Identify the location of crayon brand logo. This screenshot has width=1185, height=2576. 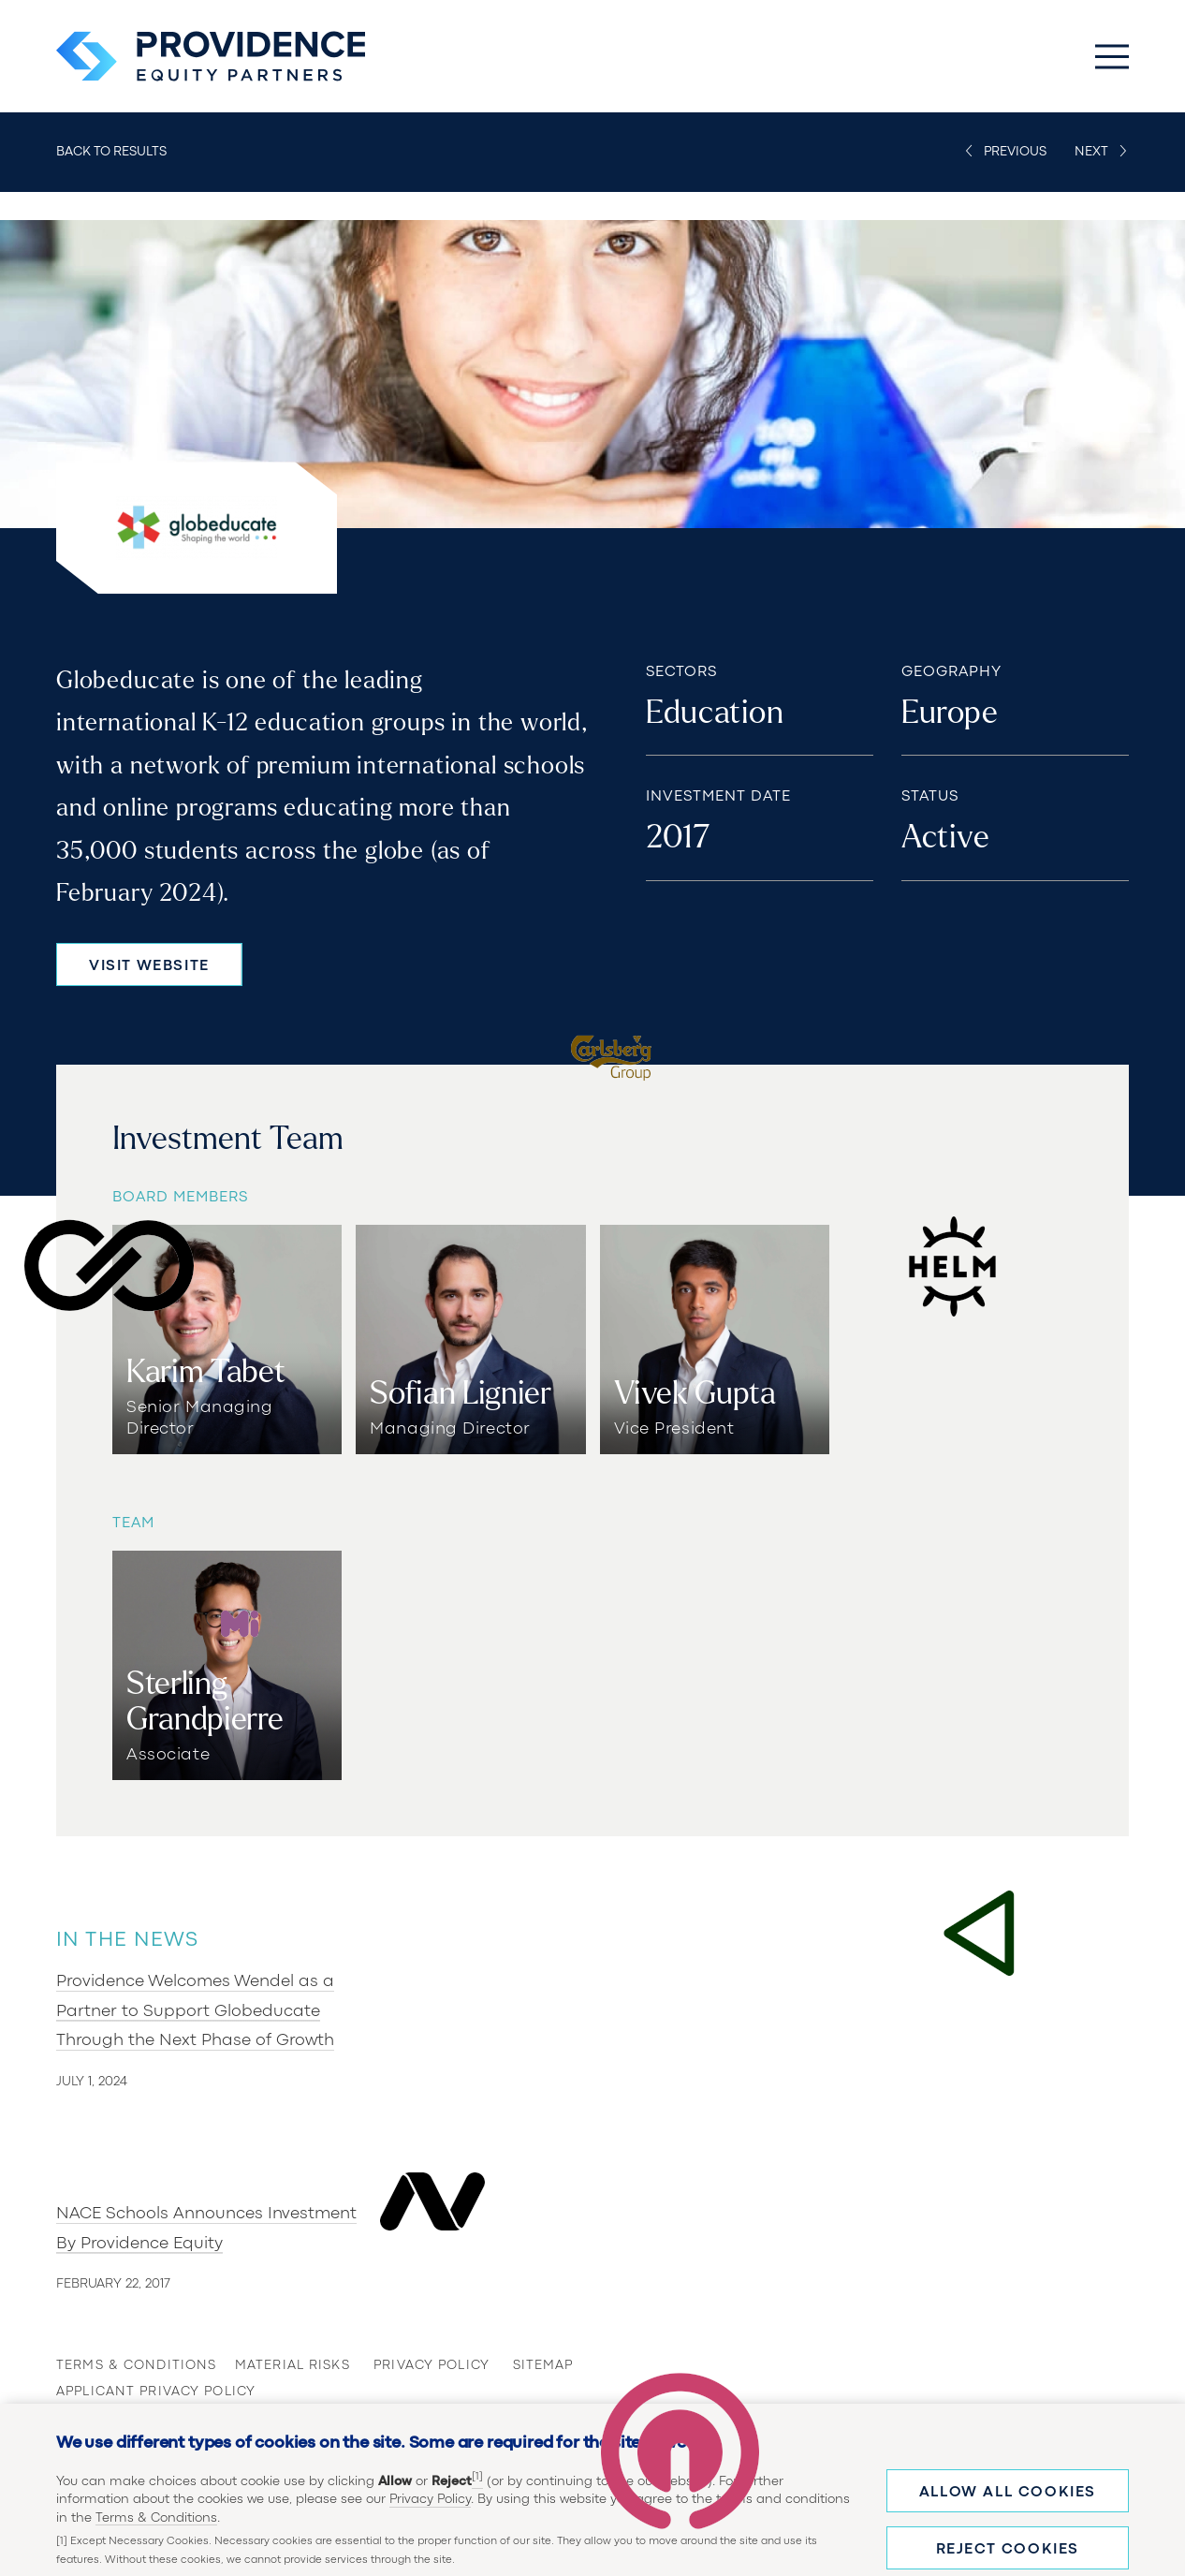
(109, 1265).